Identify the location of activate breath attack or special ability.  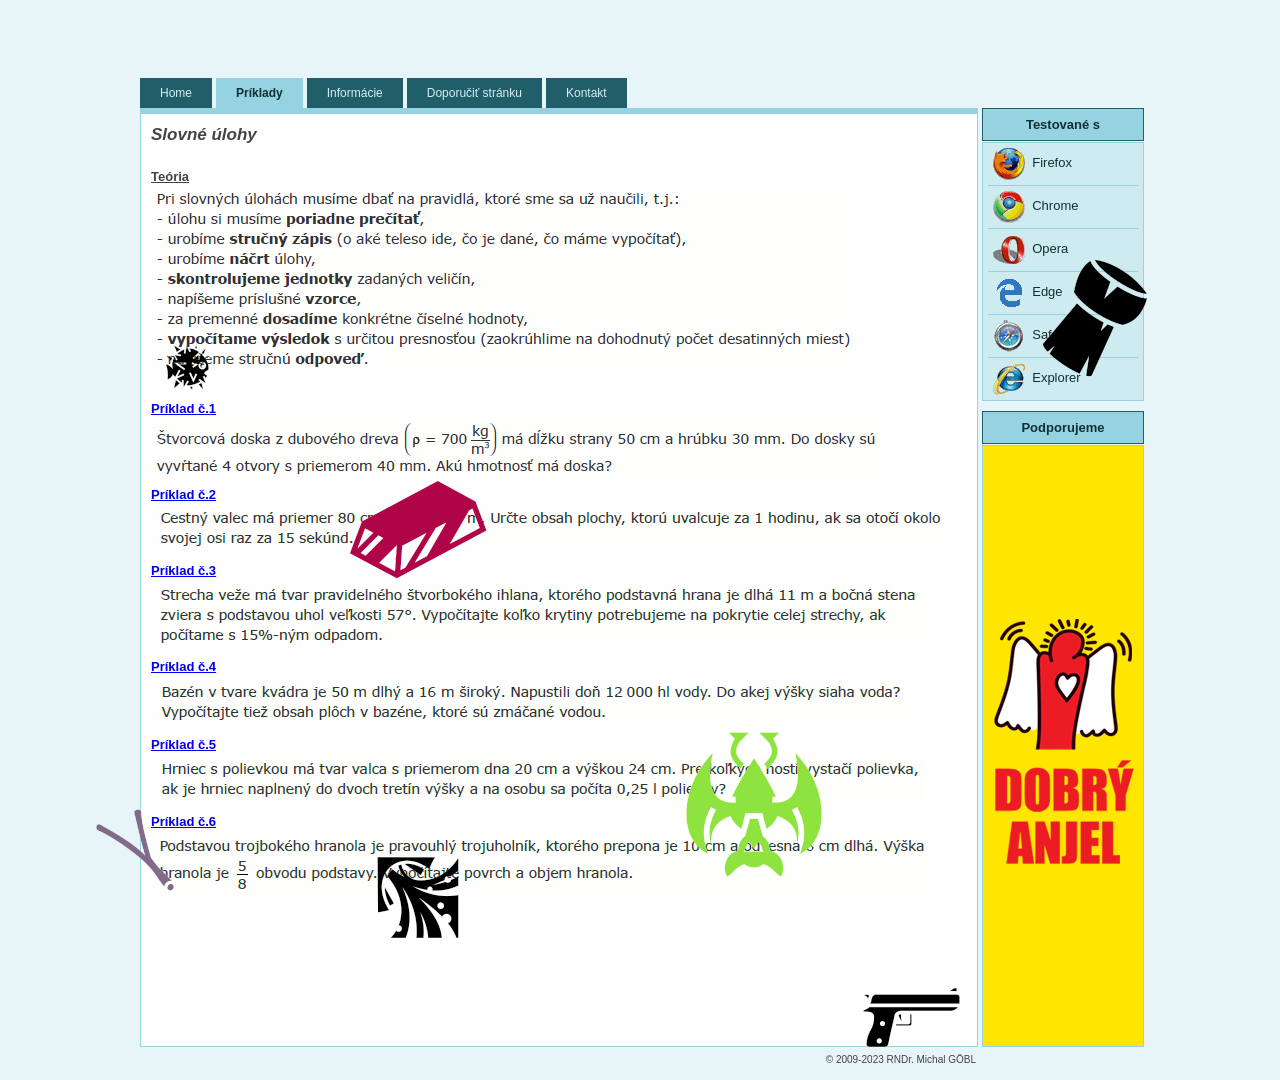
(417, 897).